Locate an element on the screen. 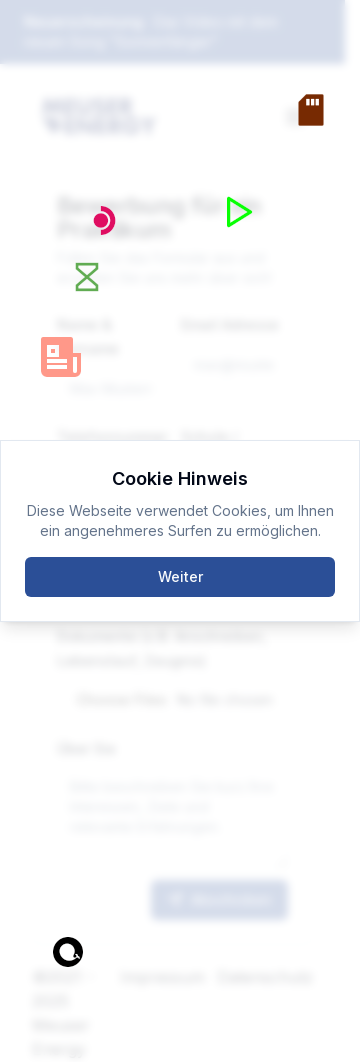  indicates a process is in progress or loading is located at coordinates (87, 277).